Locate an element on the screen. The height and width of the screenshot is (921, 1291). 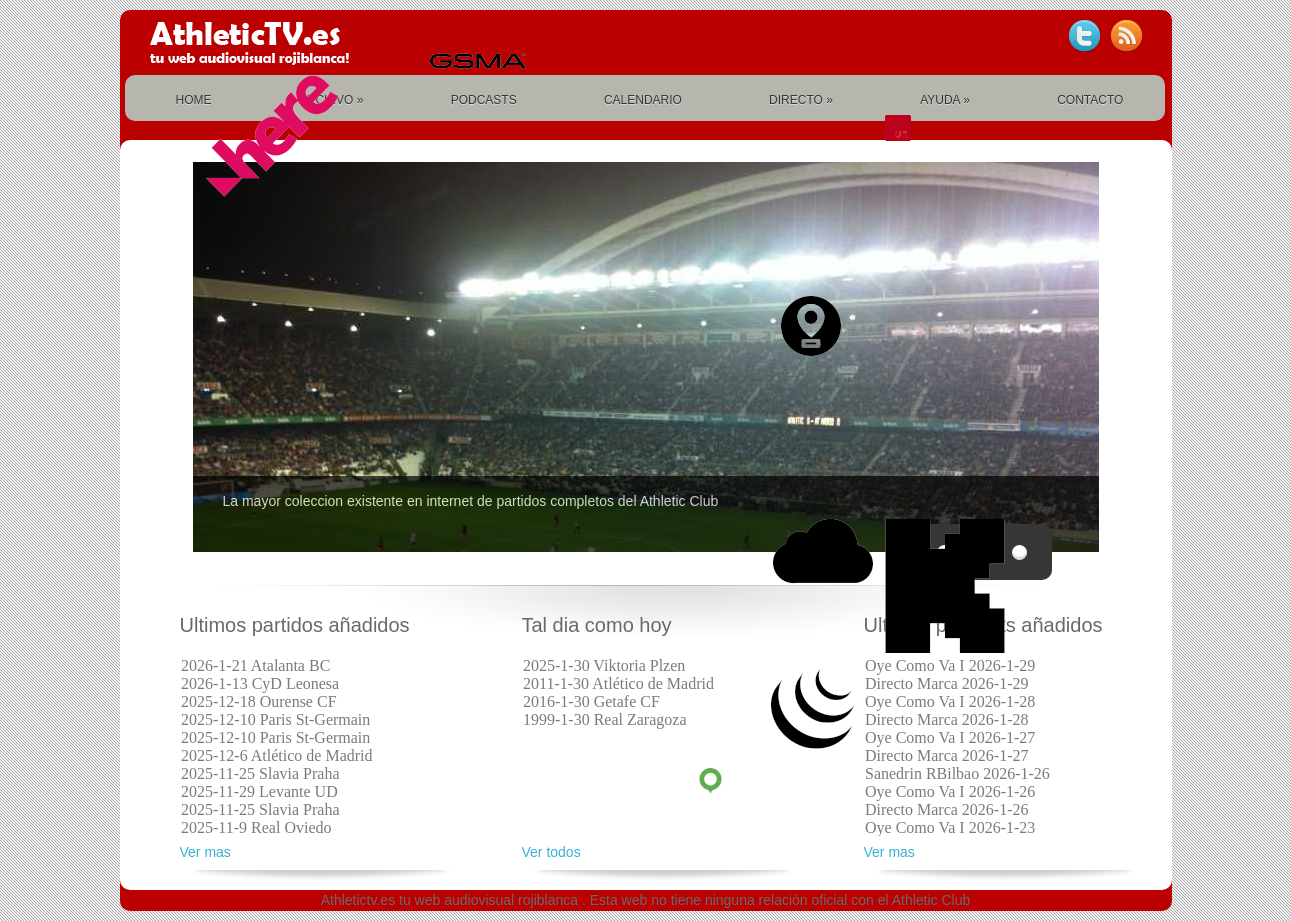
open OsmAnd navigation app is located at coordinates (710, 780).